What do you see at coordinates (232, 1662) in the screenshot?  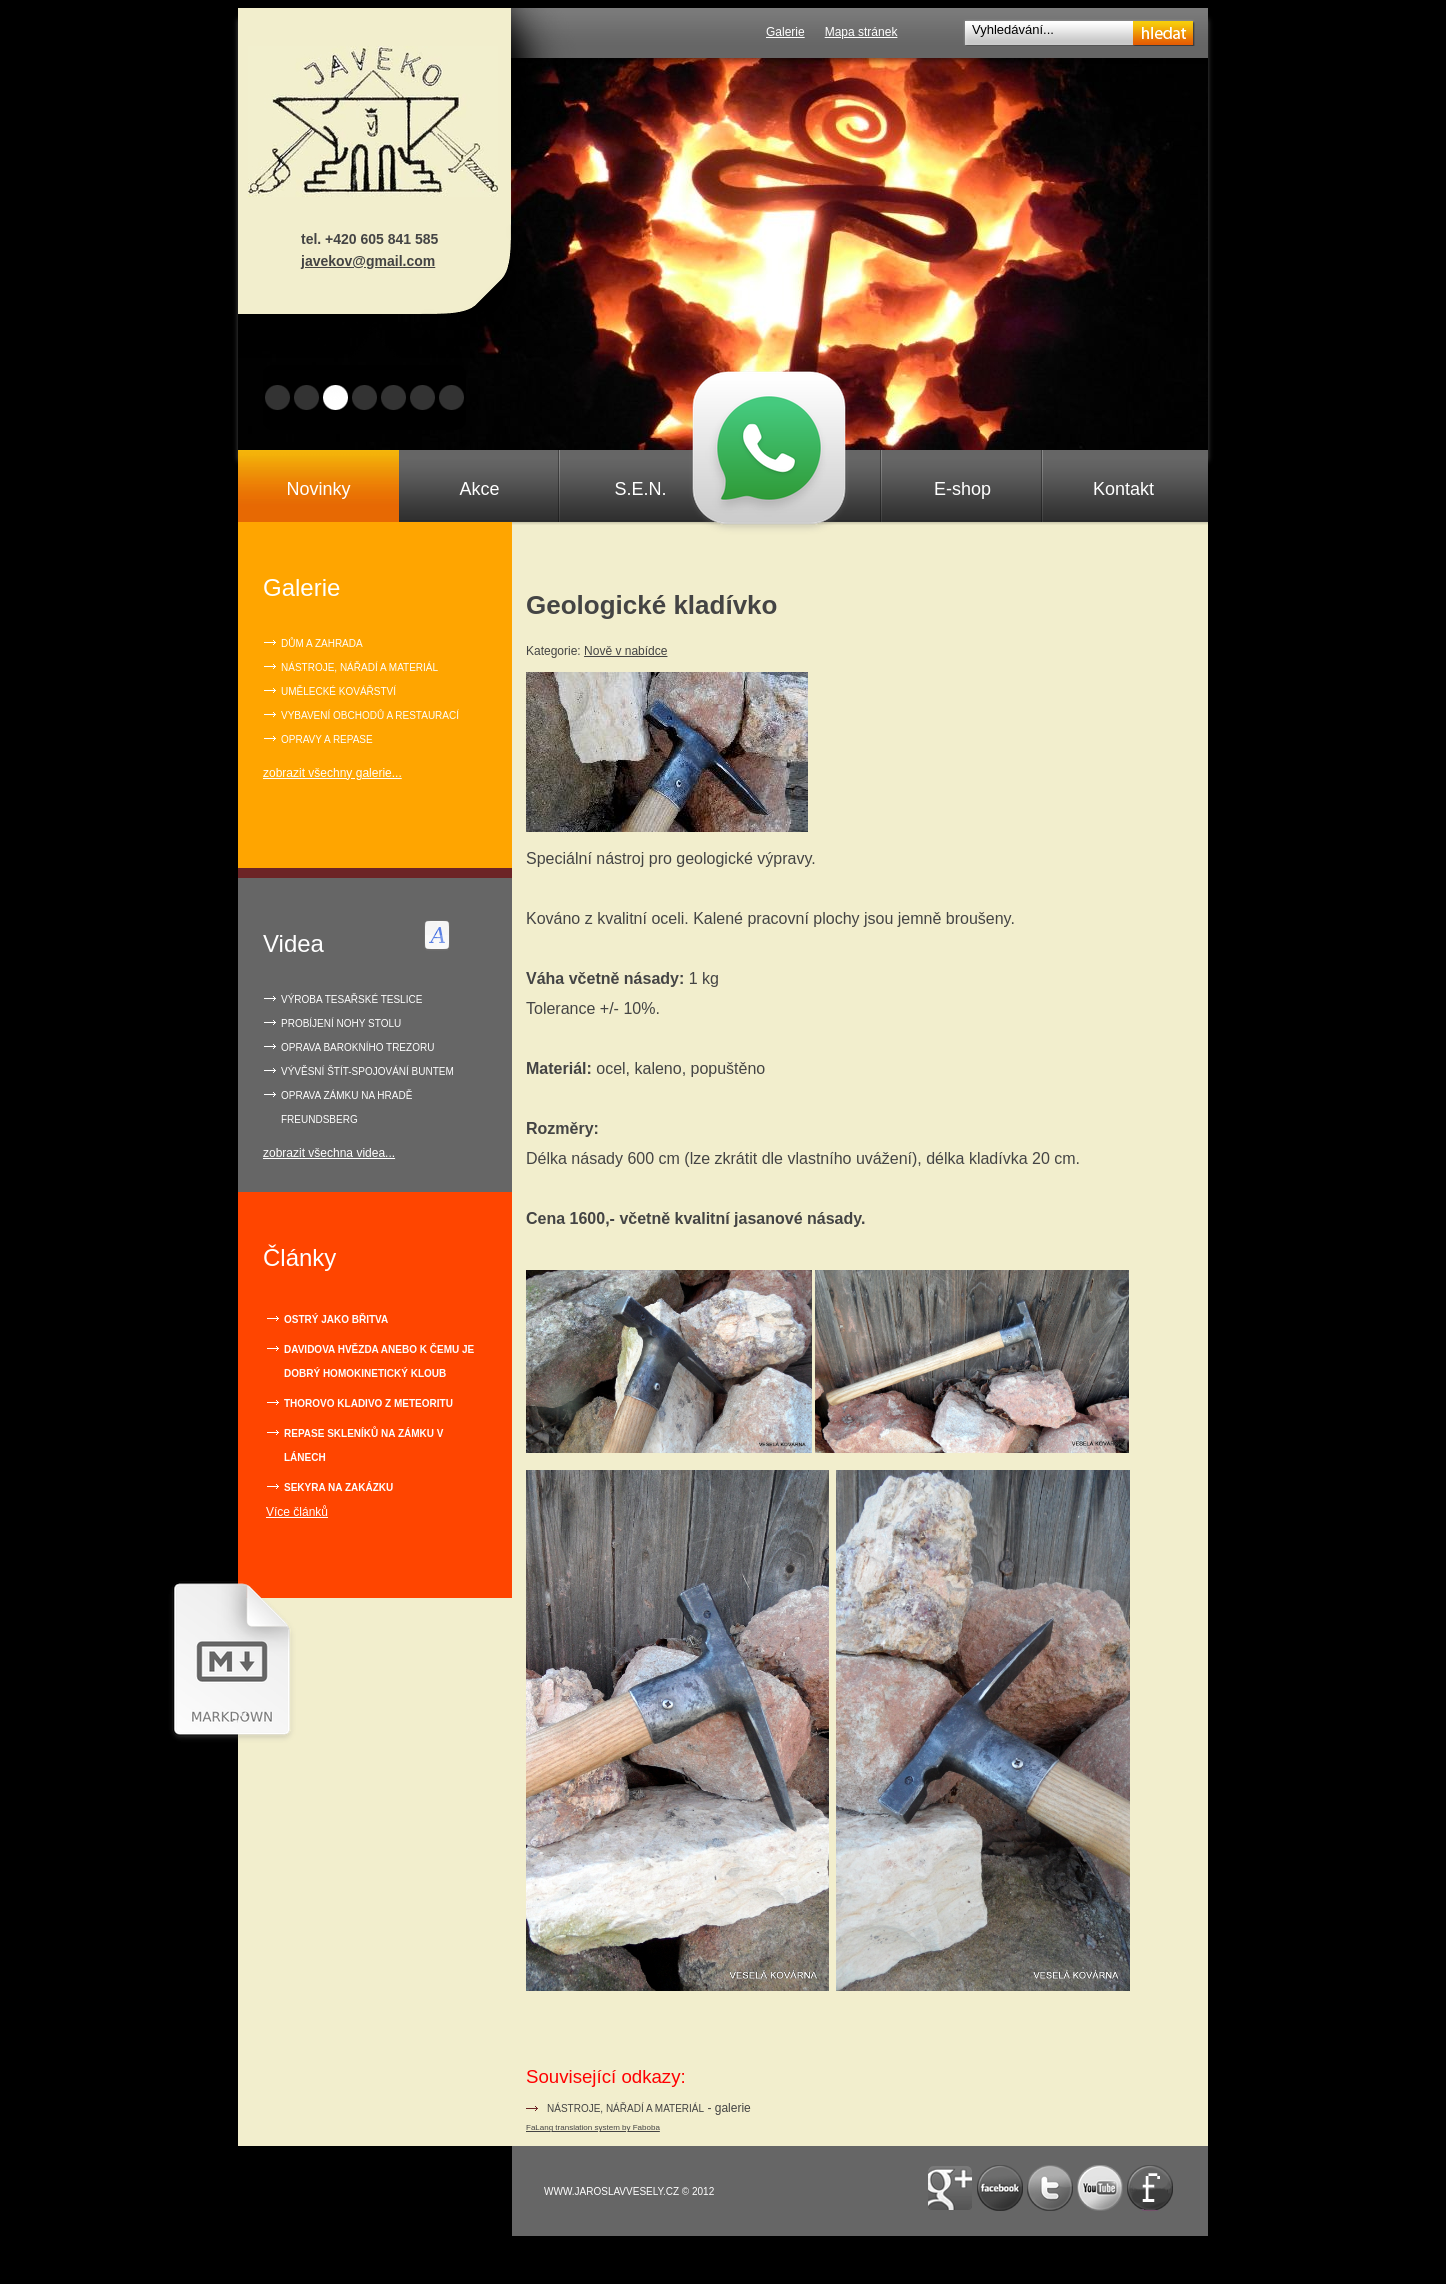 I see `a markdown text file` at bounding box center [232, 1662].